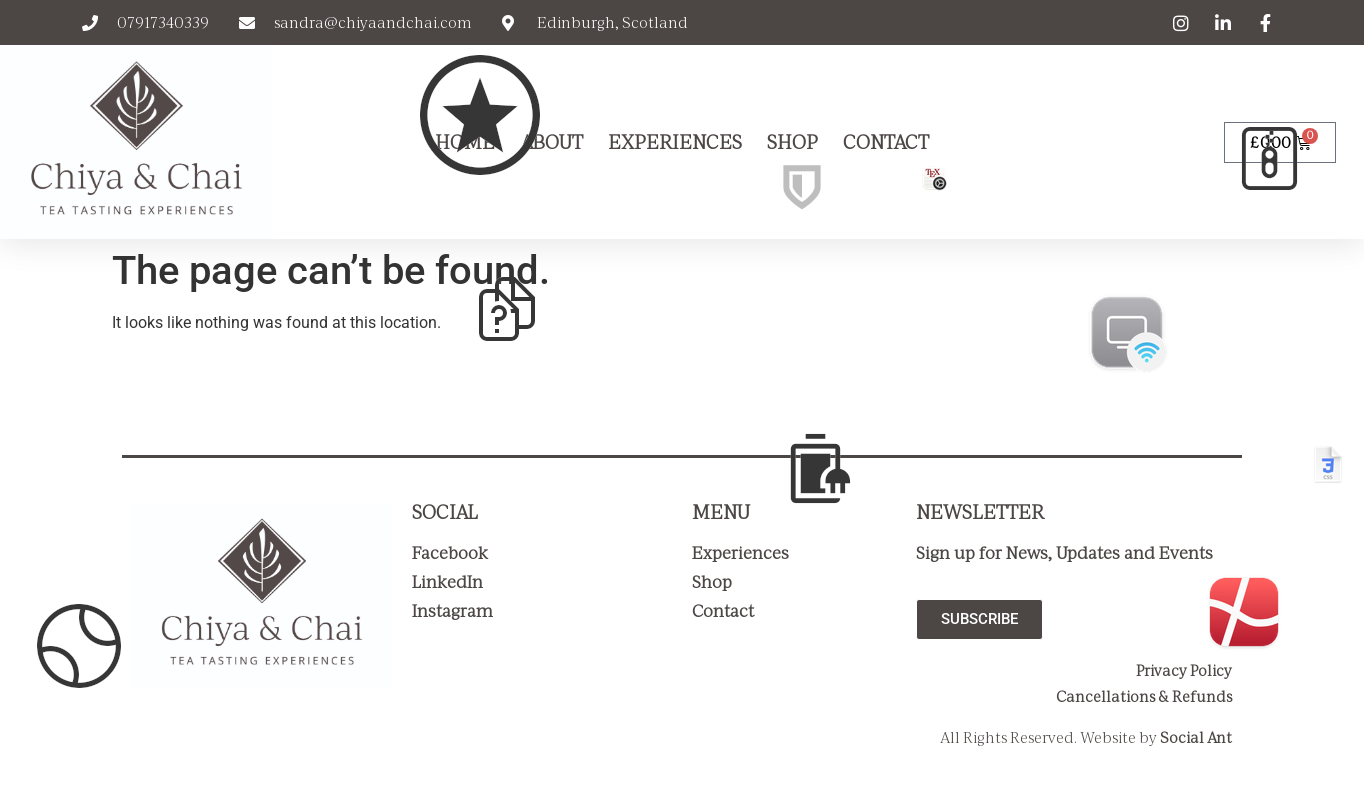 The height and width of the screenshot is (802, 1364). I want to click on open miktex console for managing tex distributions, so click(934, 178).